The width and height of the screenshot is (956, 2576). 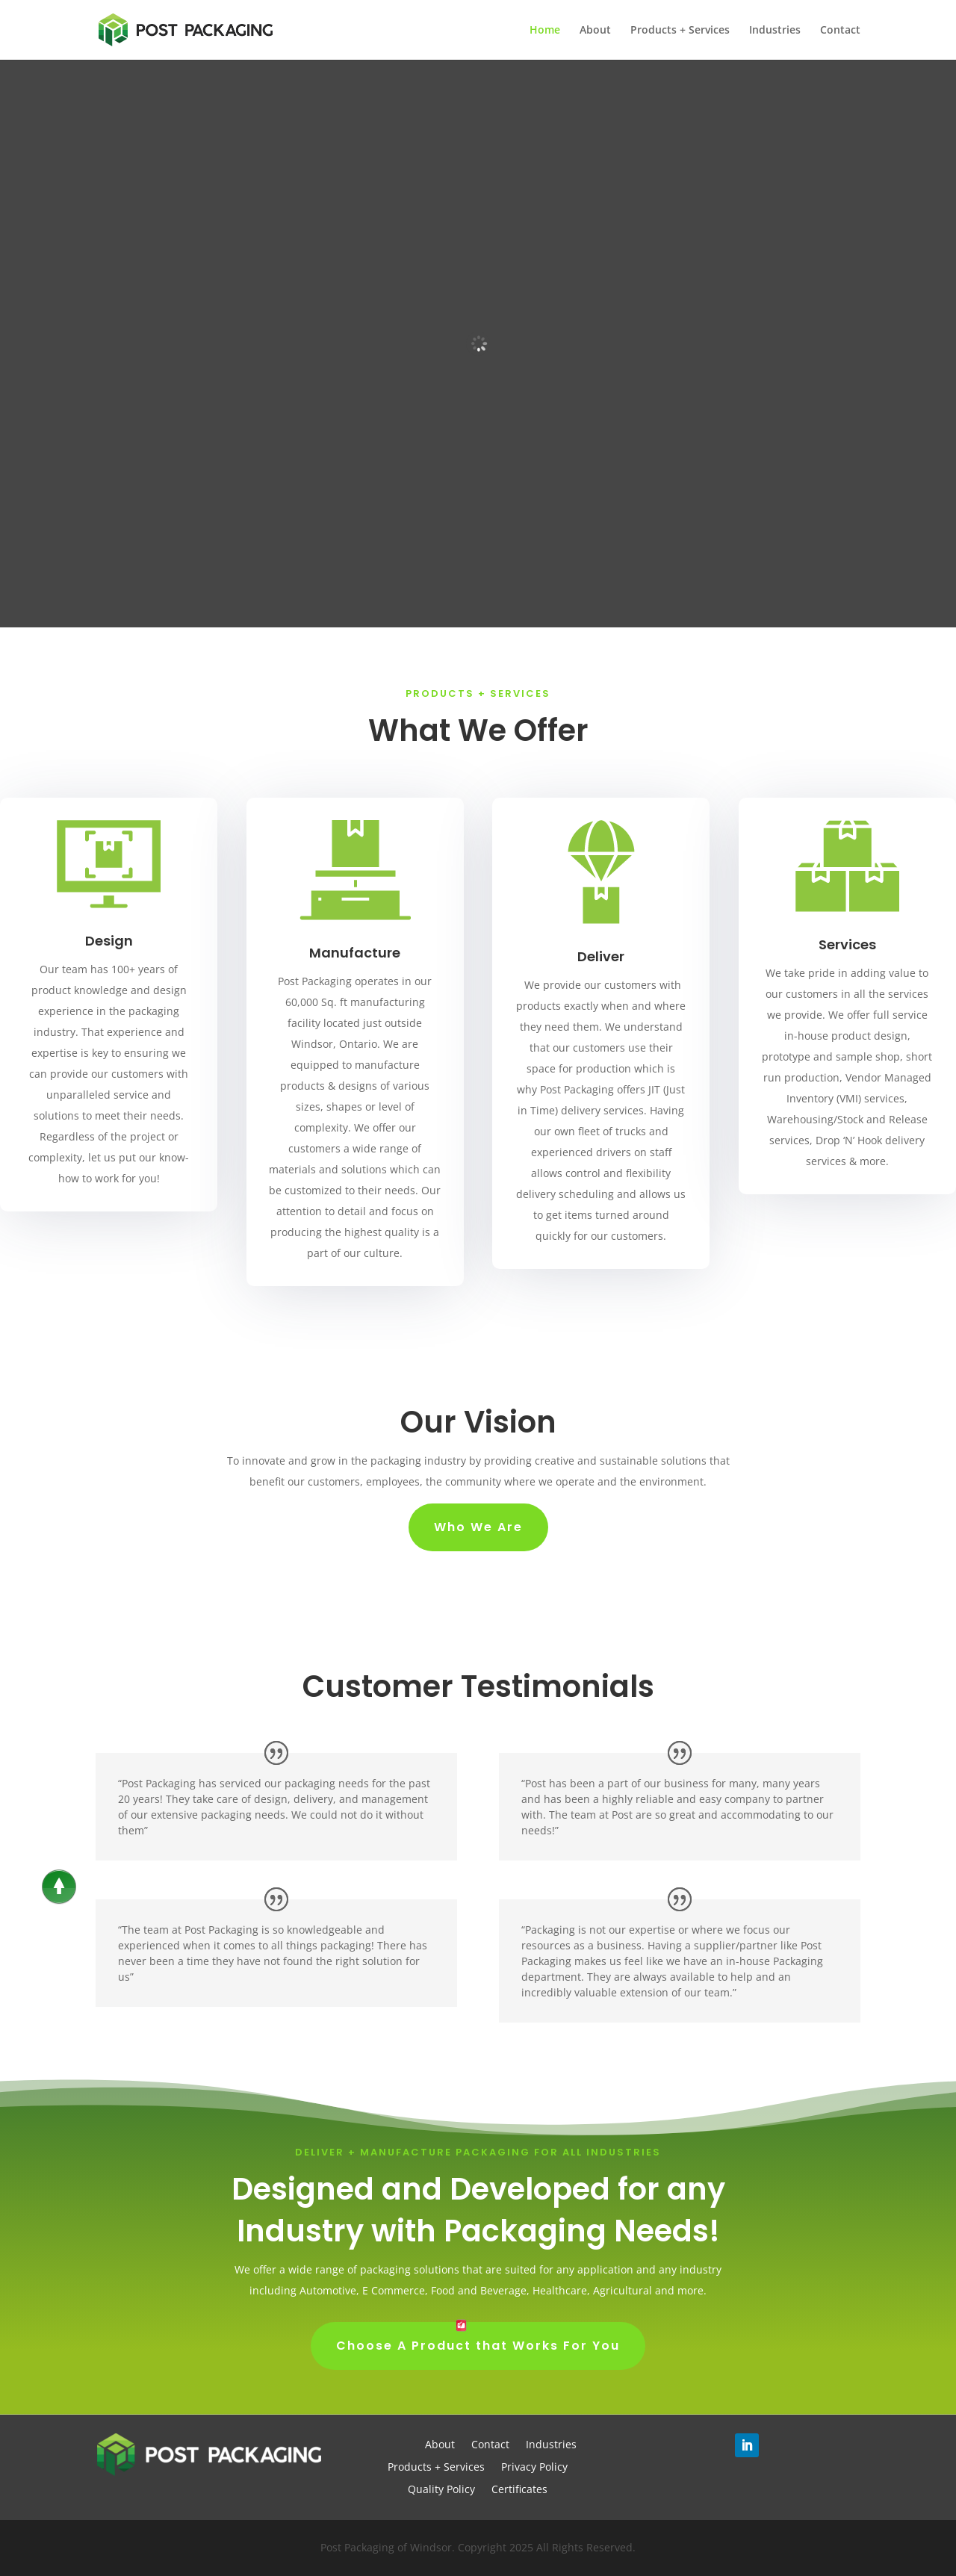 What do you see at coordinates (59, 1887) in the screenshot?
I see `software update available for installation` at bounding box center [59, 1887].